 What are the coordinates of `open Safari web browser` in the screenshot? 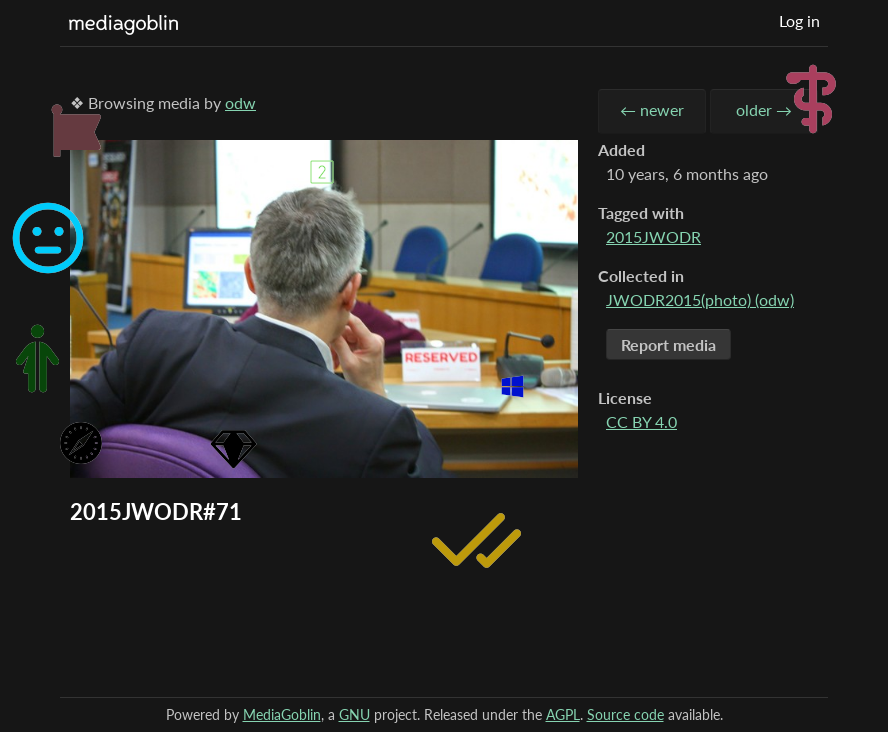 It's located at (81, 443).